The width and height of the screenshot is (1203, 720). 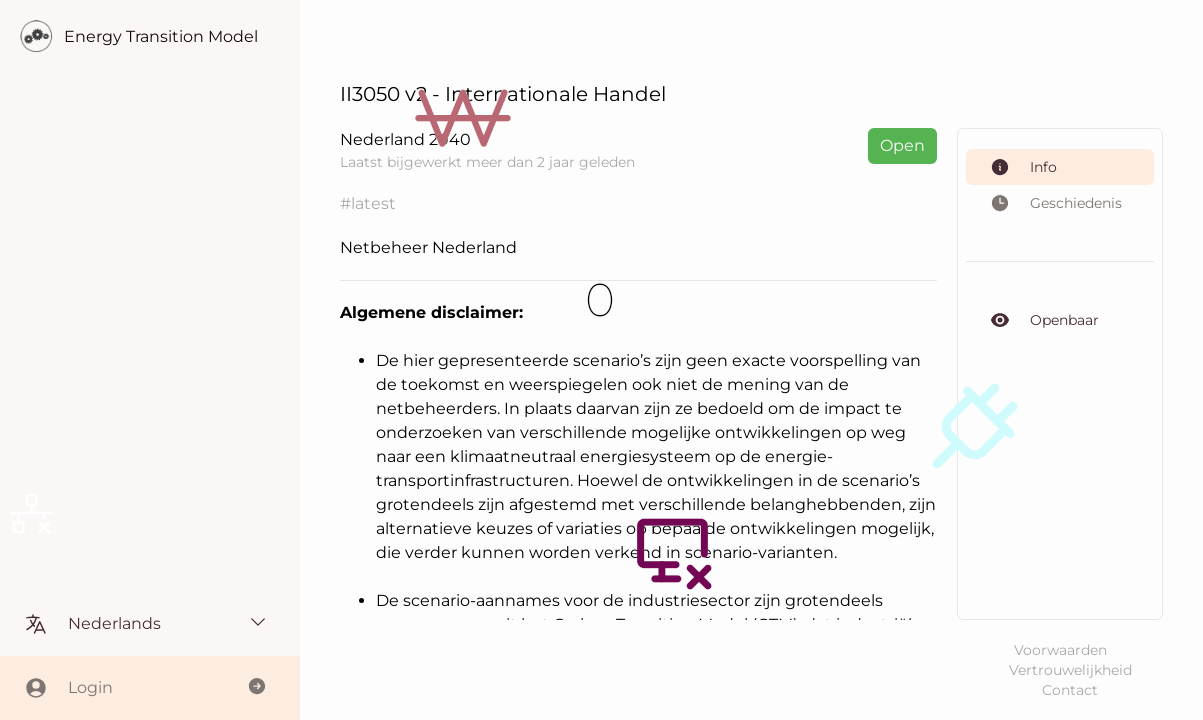 I want to click on disconnect or remove desktop device, so click(x=672, y=550).